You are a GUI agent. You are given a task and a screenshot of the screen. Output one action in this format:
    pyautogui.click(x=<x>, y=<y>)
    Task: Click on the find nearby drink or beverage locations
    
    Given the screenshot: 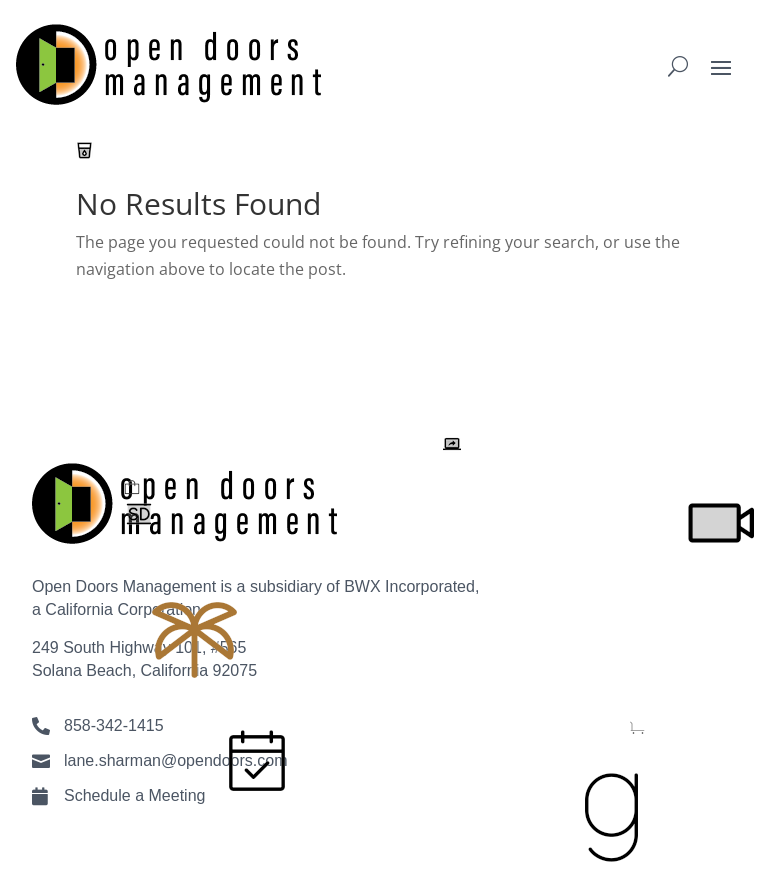 What is the action you would take?
    pyautogui.click(x=84, y=150)
    